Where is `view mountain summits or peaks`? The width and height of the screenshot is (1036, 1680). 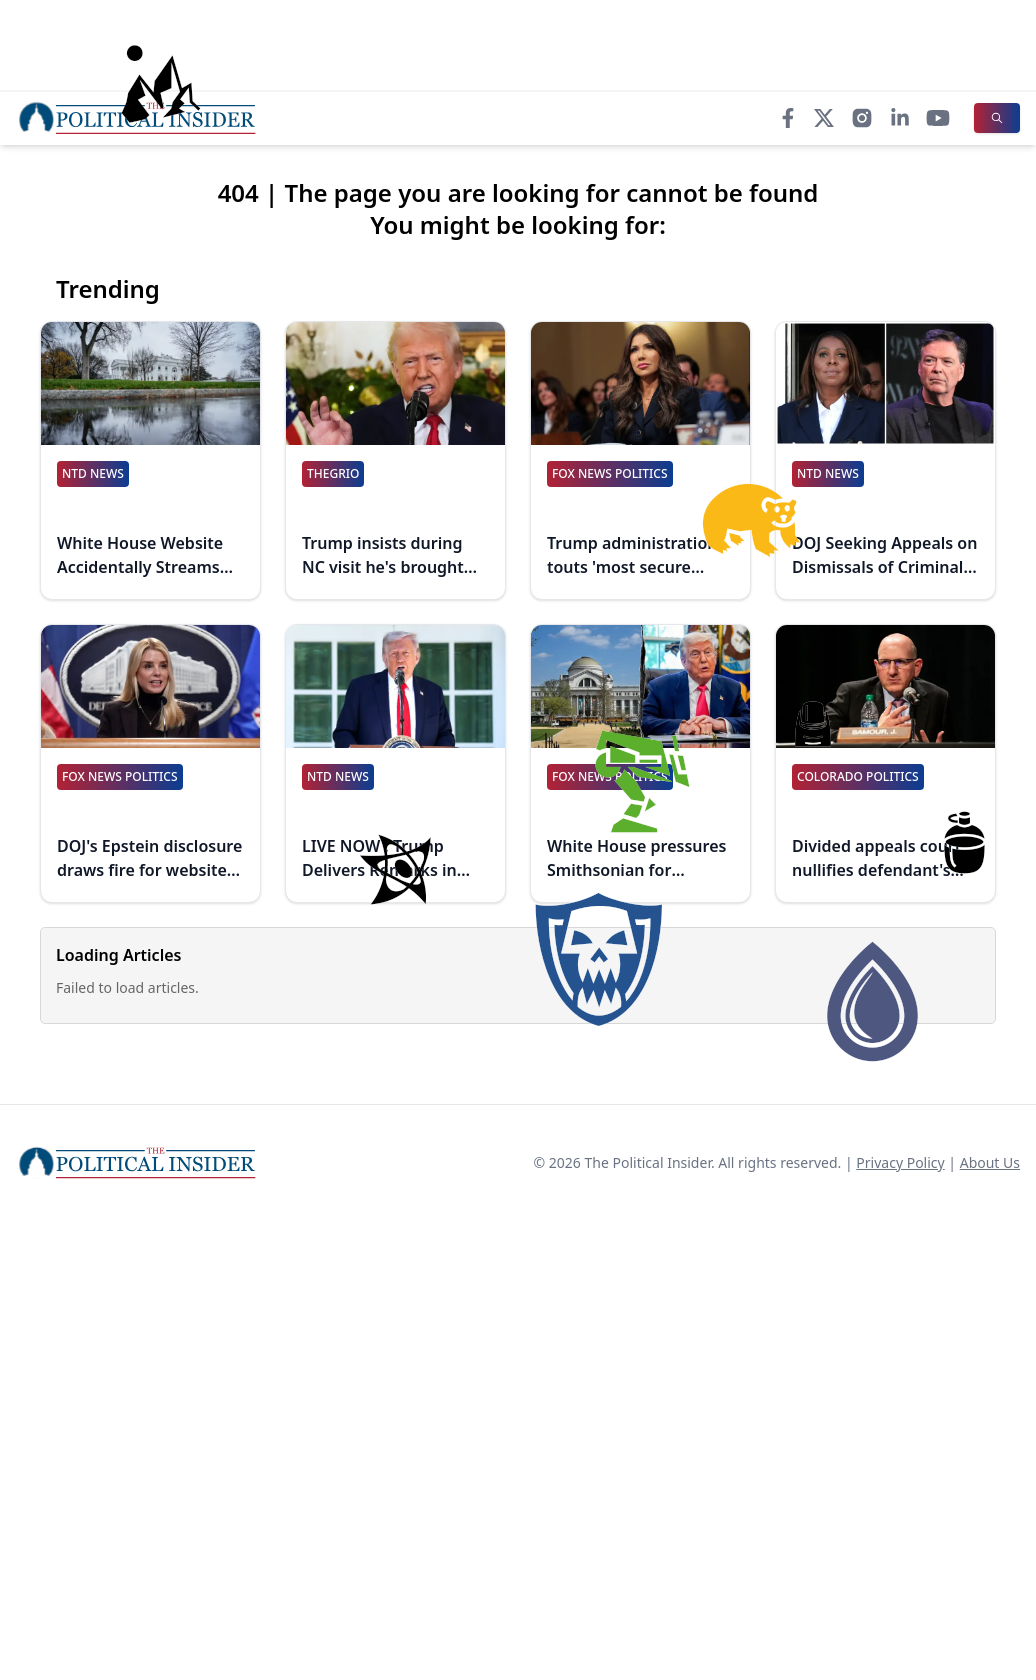 view mountain summits or peaks is located at coordinates (161, 84).